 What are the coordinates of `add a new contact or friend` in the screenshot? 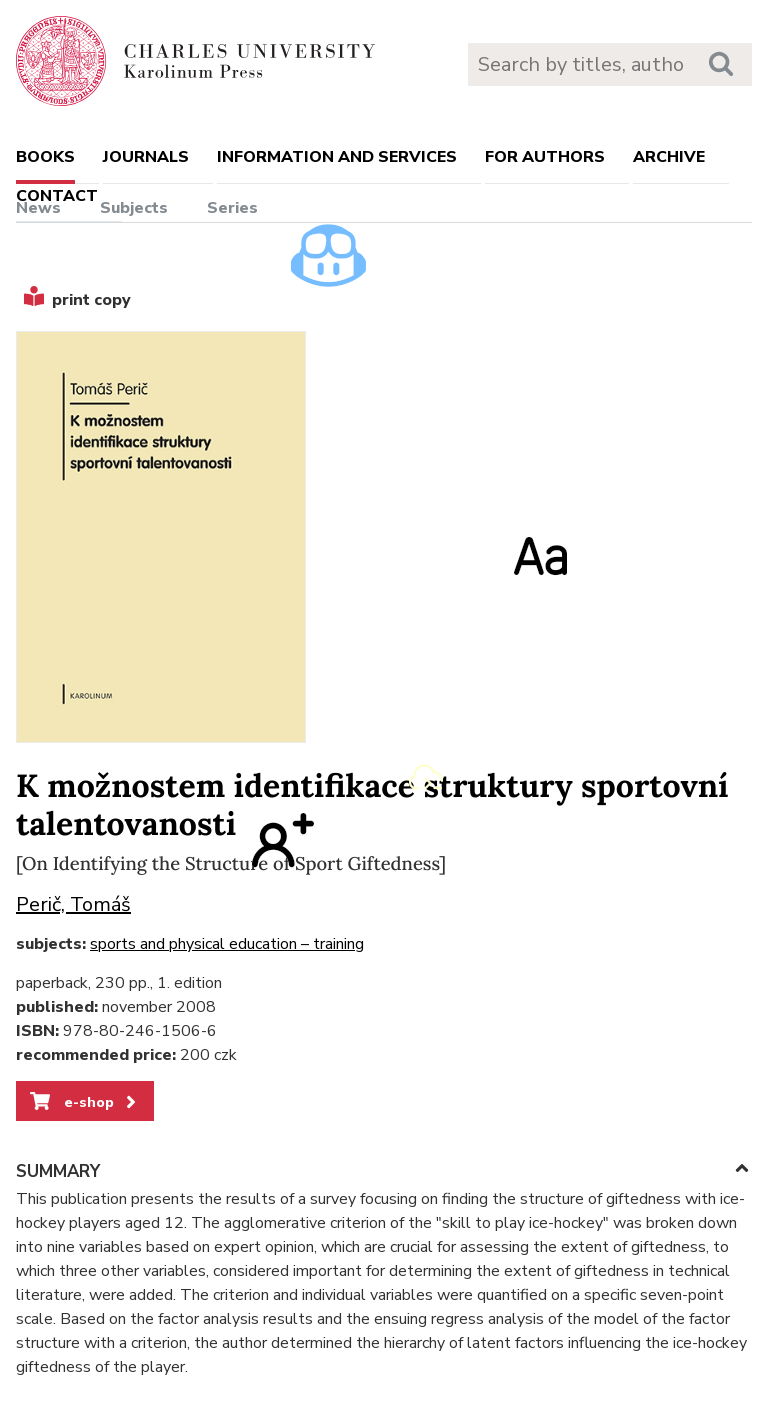 It's located at (283, 844).